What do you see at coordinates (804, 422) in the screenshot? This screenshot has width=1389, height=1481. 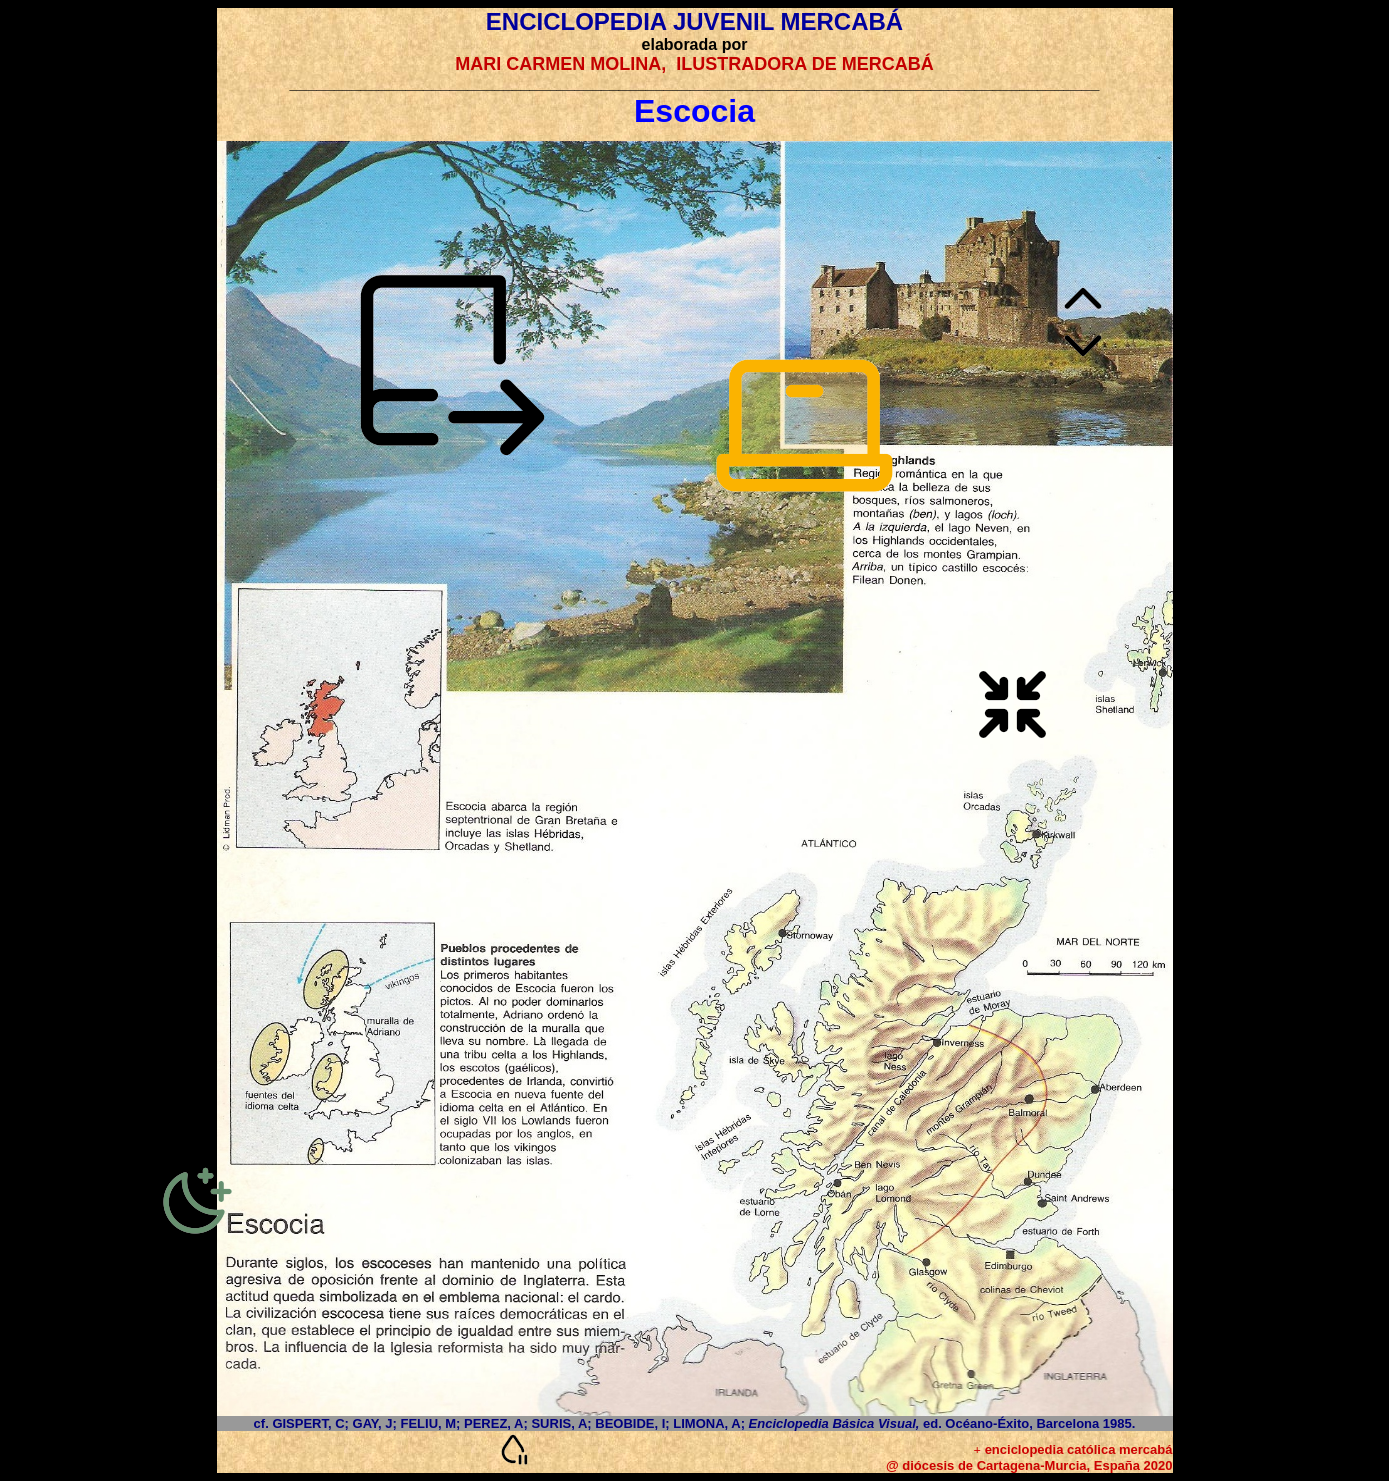 I see `switch to desktop view` at bounding box center [804, 422].